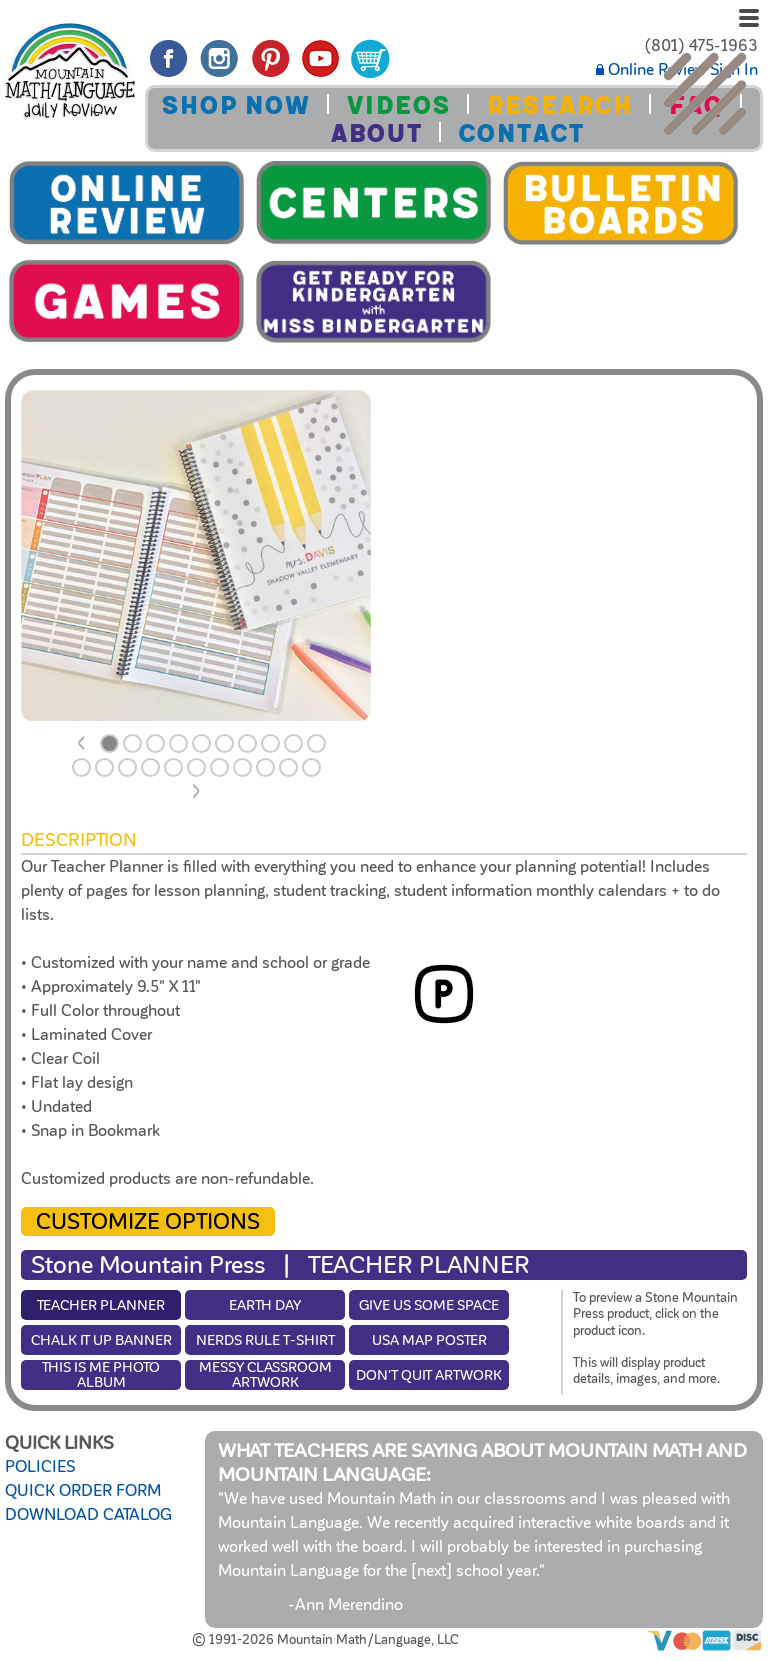 This screenshot has height=1661, width=768. I want to click on indicates parking availability or location, so click(444, 994).